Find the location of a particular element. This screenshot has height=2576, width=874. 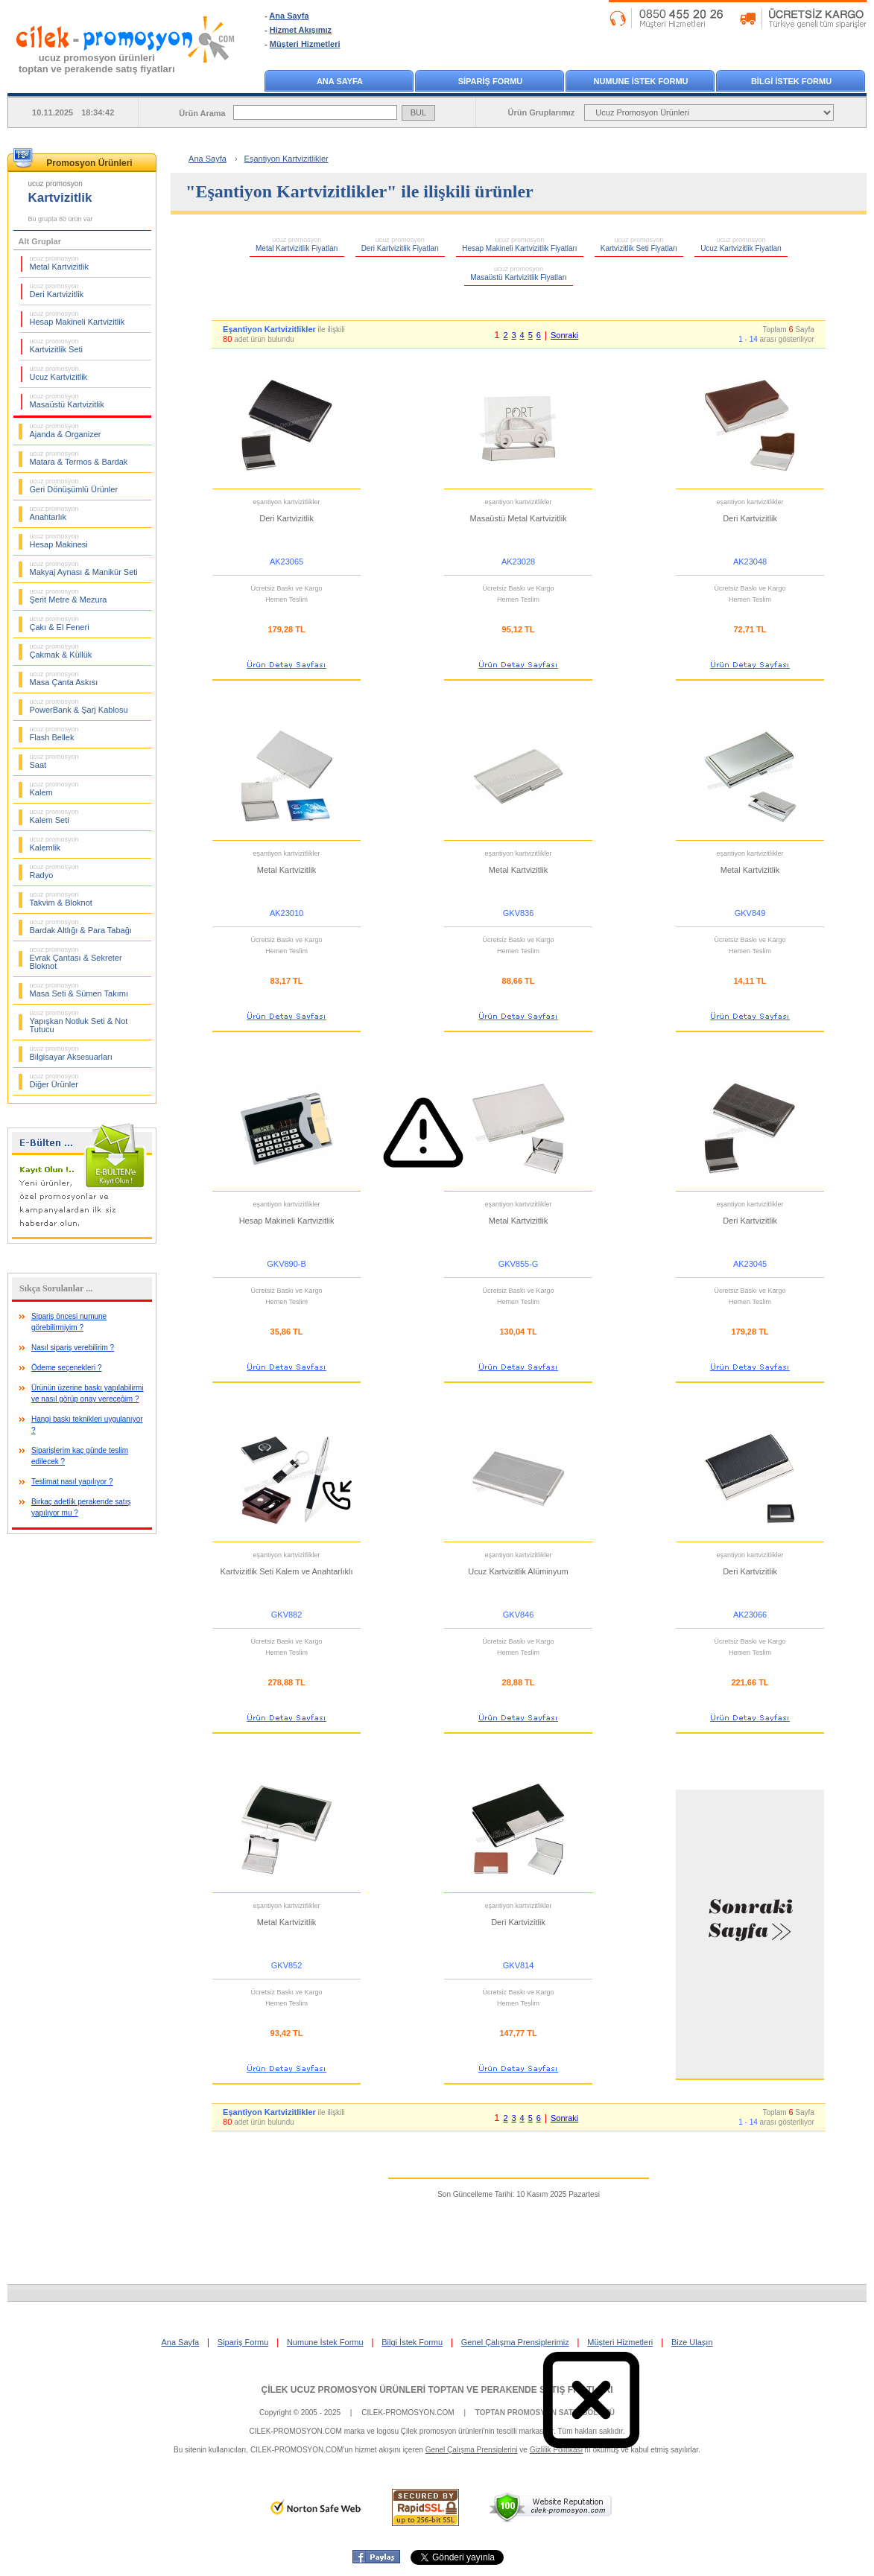

close or dismiss a dialog box is located at coordinates (591, 2400).